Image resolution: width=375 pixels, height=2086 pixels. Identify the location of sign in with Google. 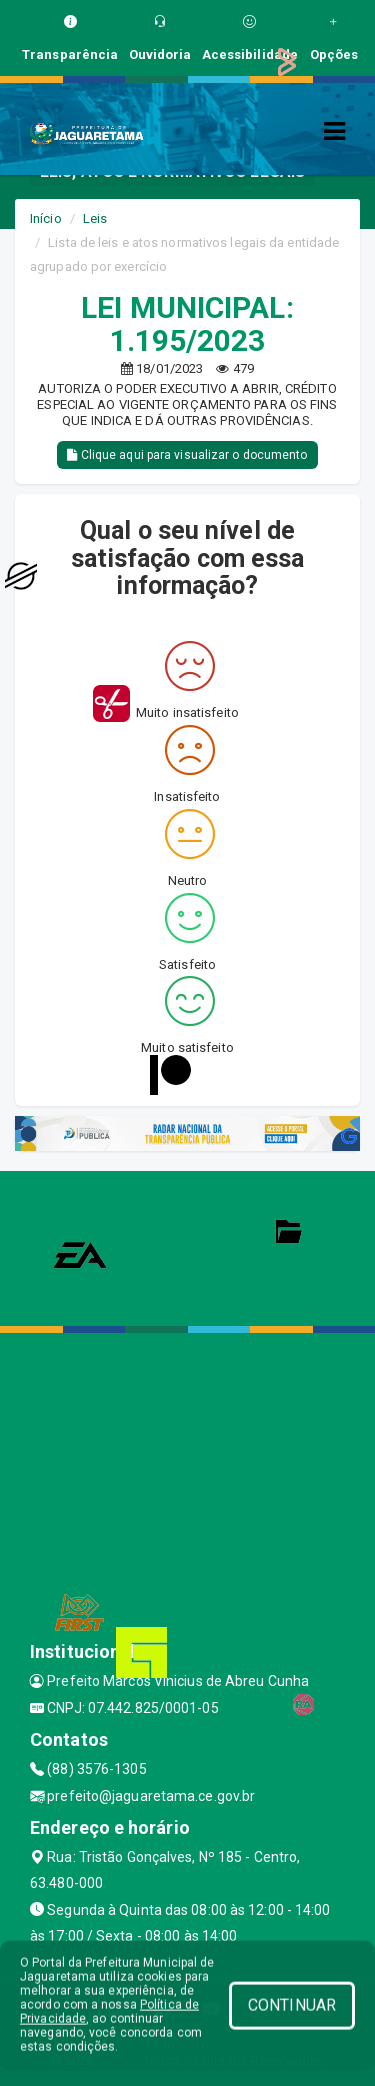
(349, 1136).